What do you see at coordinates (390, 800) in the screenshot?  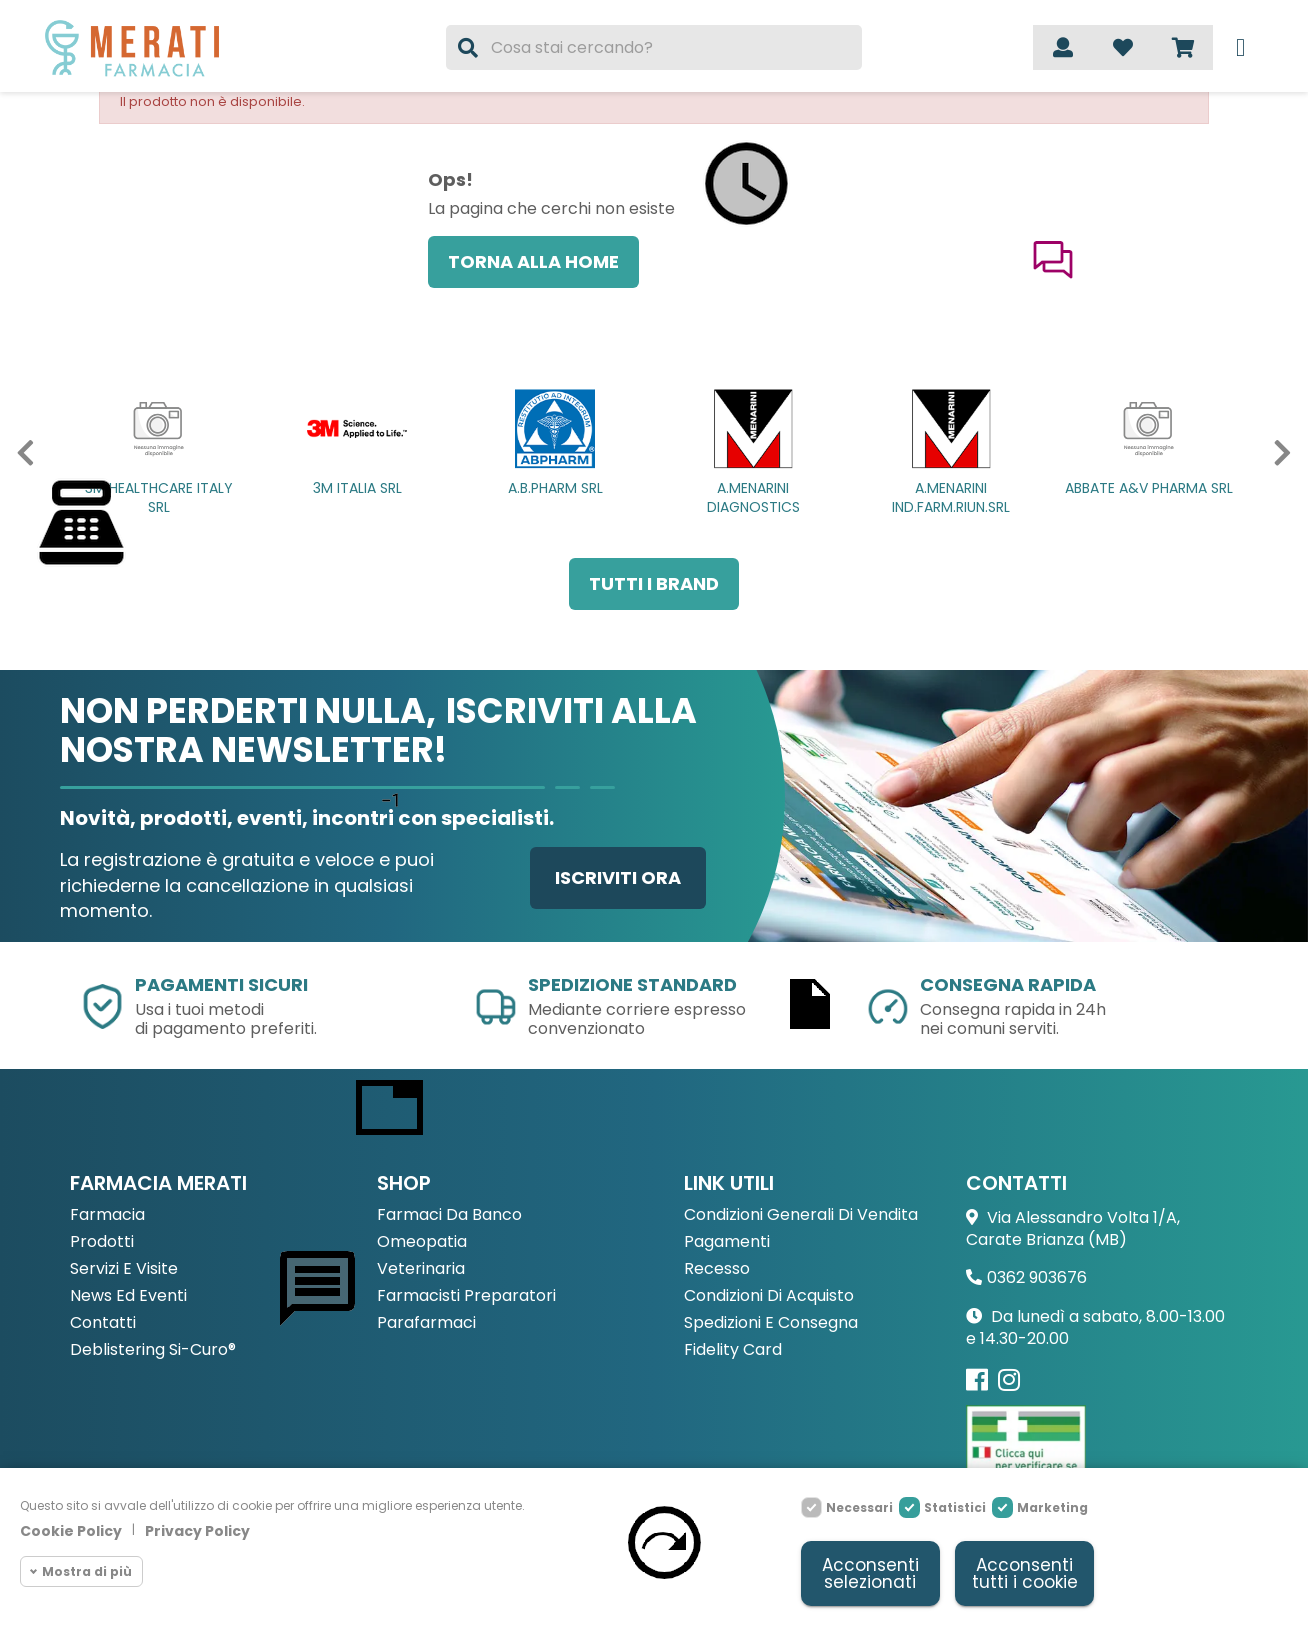 I see `decrease exposure by one stop` at bounding box center [390, 800].